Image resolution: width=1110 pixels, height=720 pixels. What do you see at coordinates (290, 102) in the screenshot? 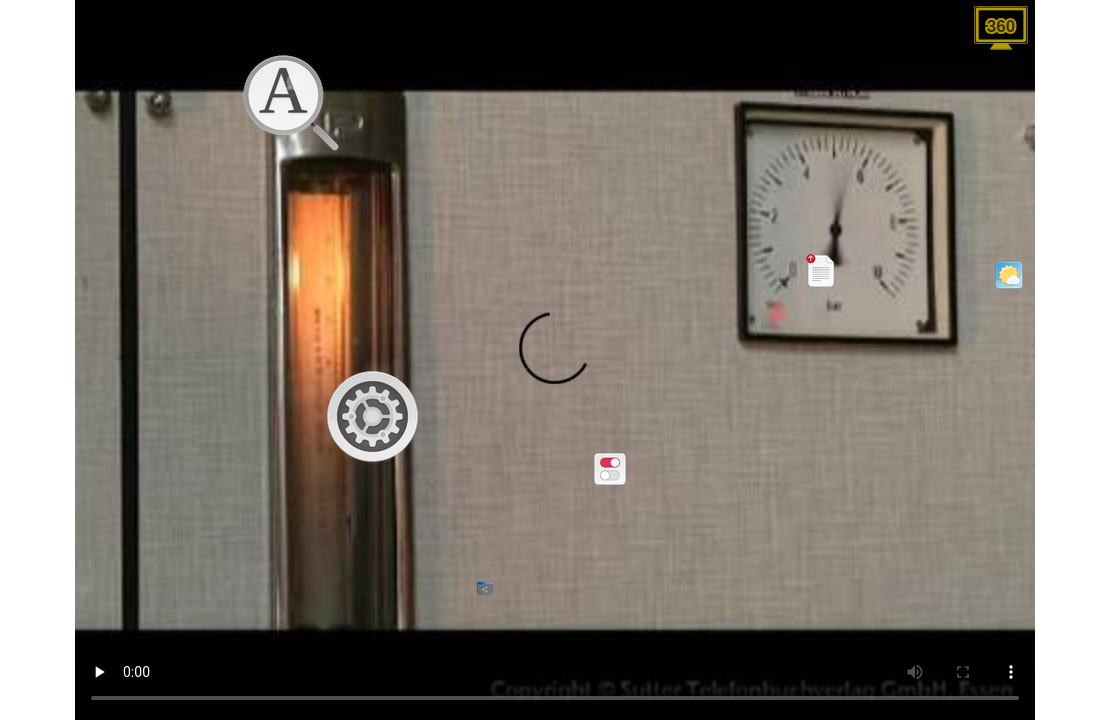
I see `search for files by name or content` at bounding box center [290, 102].